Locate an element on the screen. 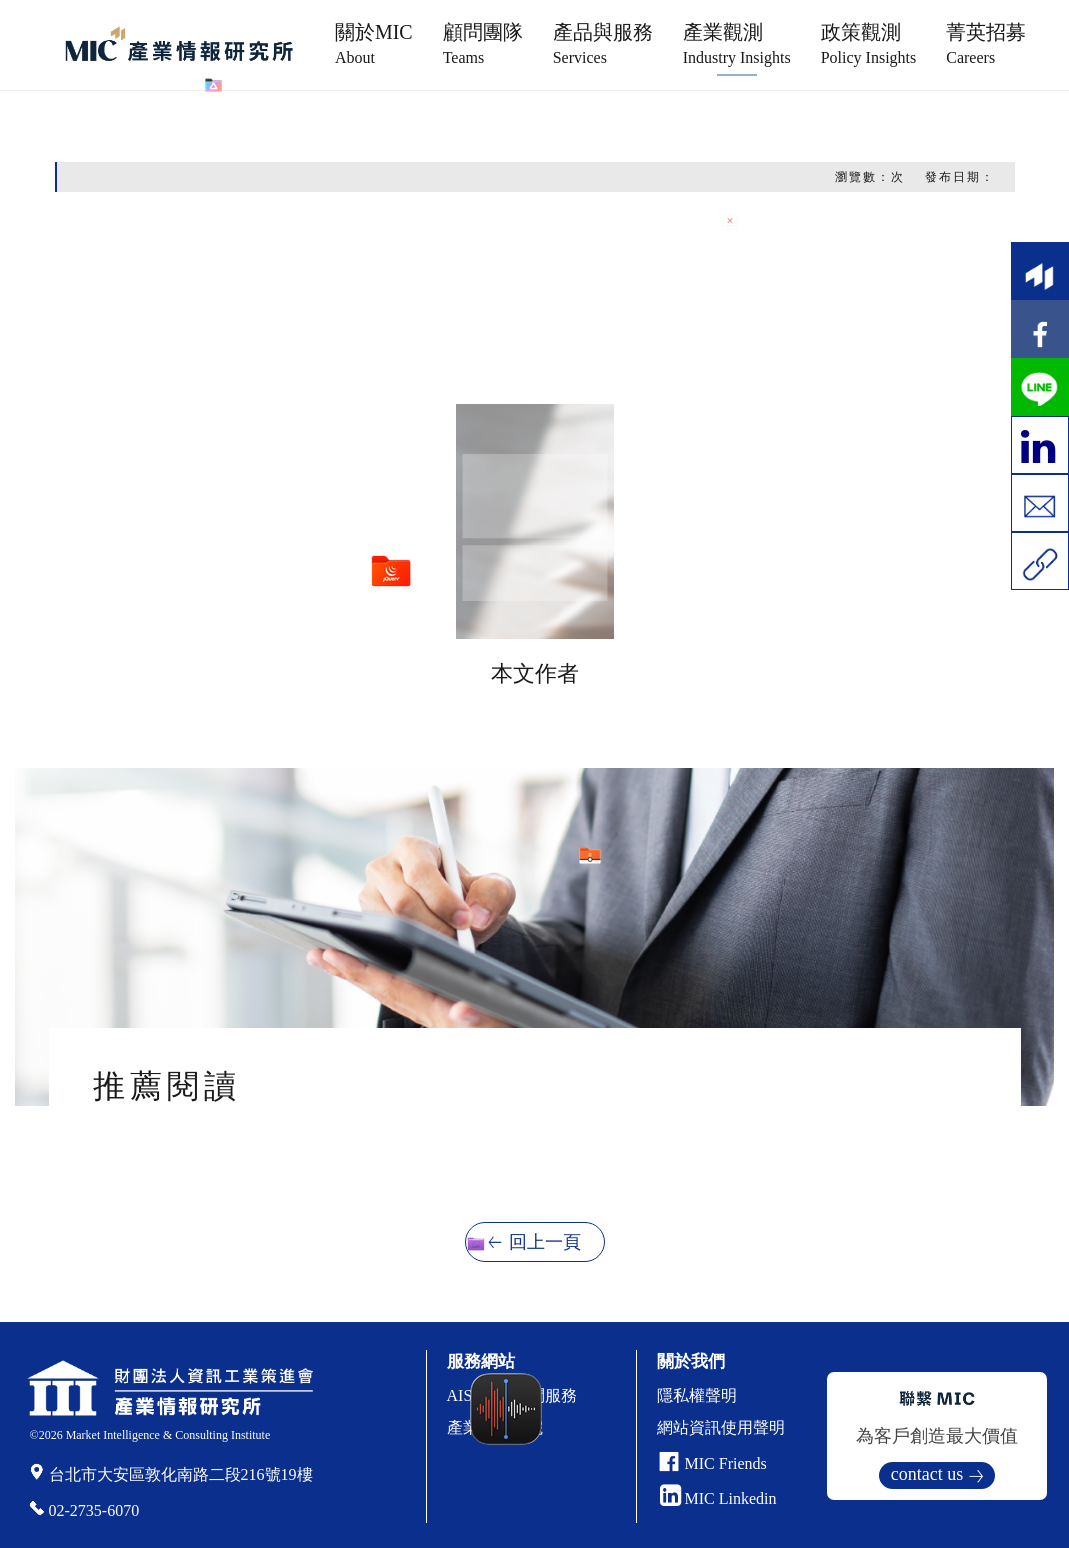 The image size is (1069, 1548). open the Affinity app folder is located at coordinates (213, 85).